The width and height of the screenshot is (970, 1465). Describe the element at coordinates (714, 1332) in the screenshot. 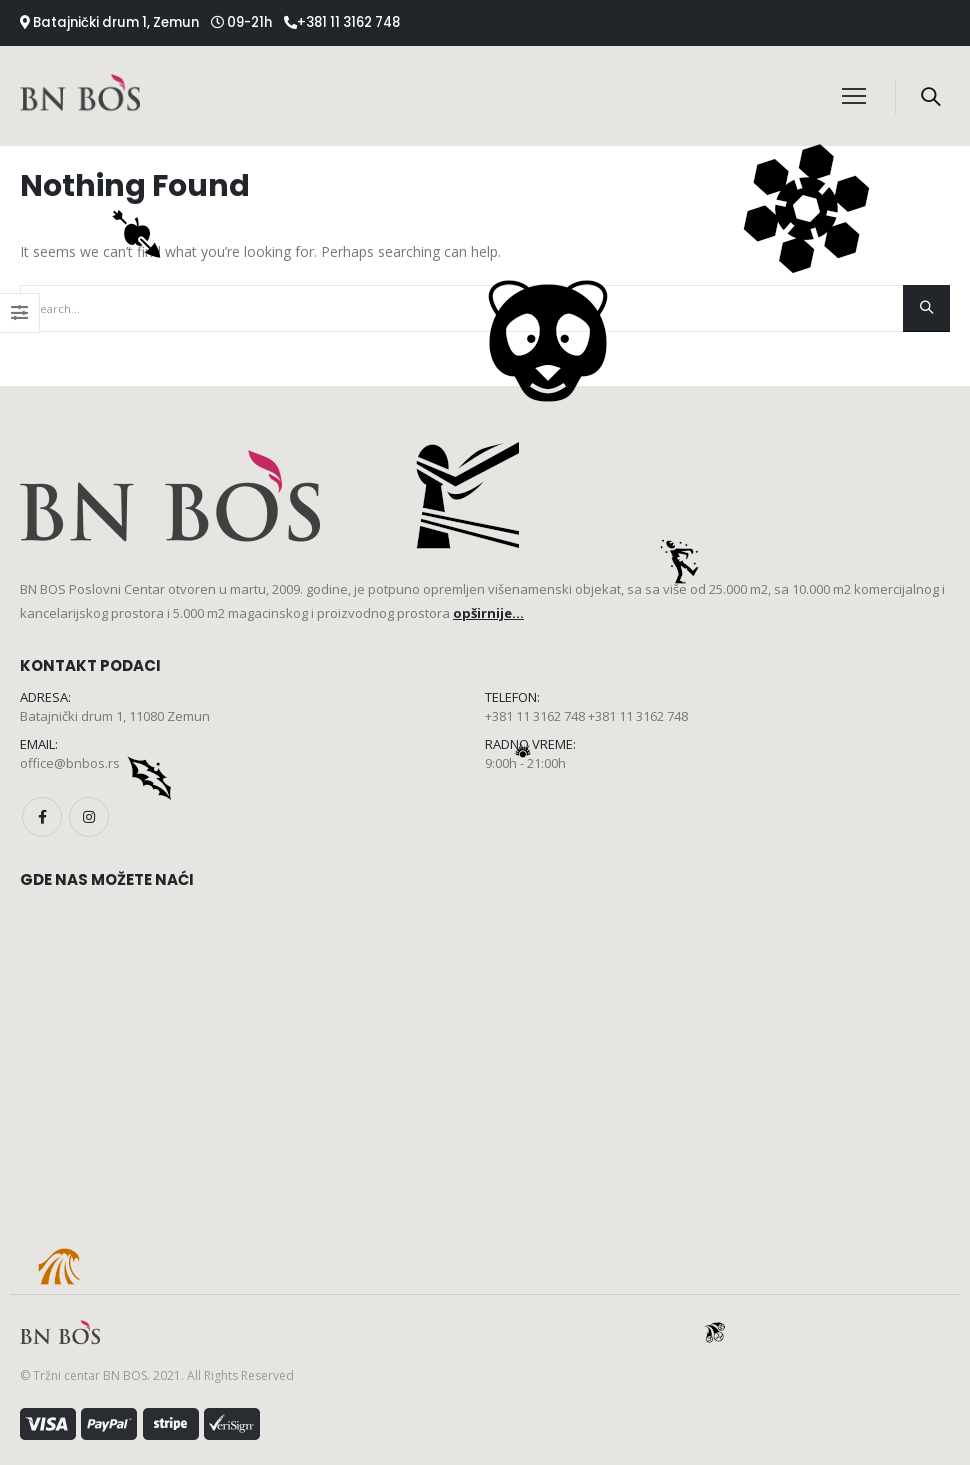

I see `fire attack or spell ability in a game` at that location.